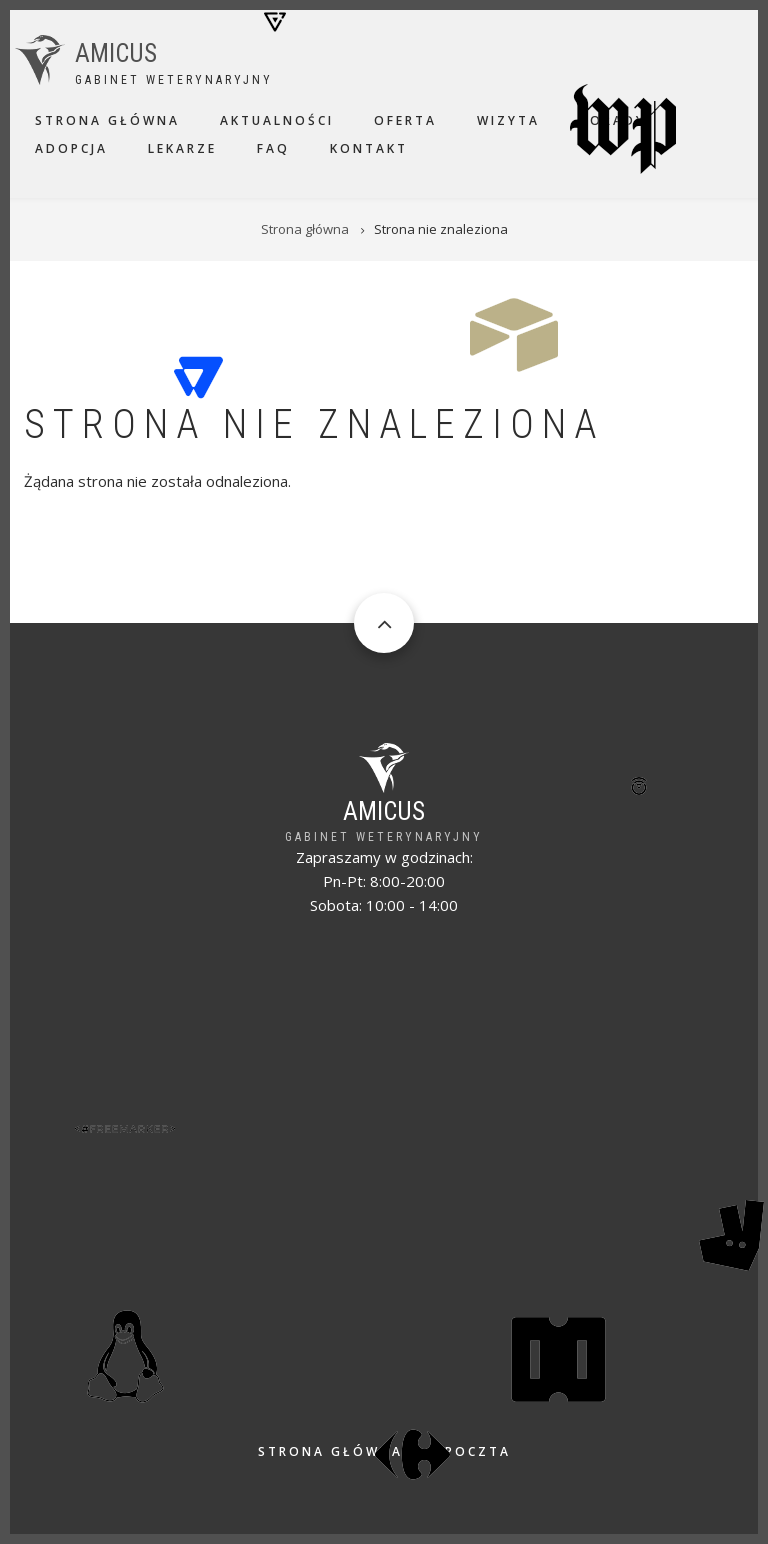 This screenshot has height=1544, width=768. Describe the element at coordinates (412, 1454) in the screenshot. I see `open the Carrefour shopping app` at that location.